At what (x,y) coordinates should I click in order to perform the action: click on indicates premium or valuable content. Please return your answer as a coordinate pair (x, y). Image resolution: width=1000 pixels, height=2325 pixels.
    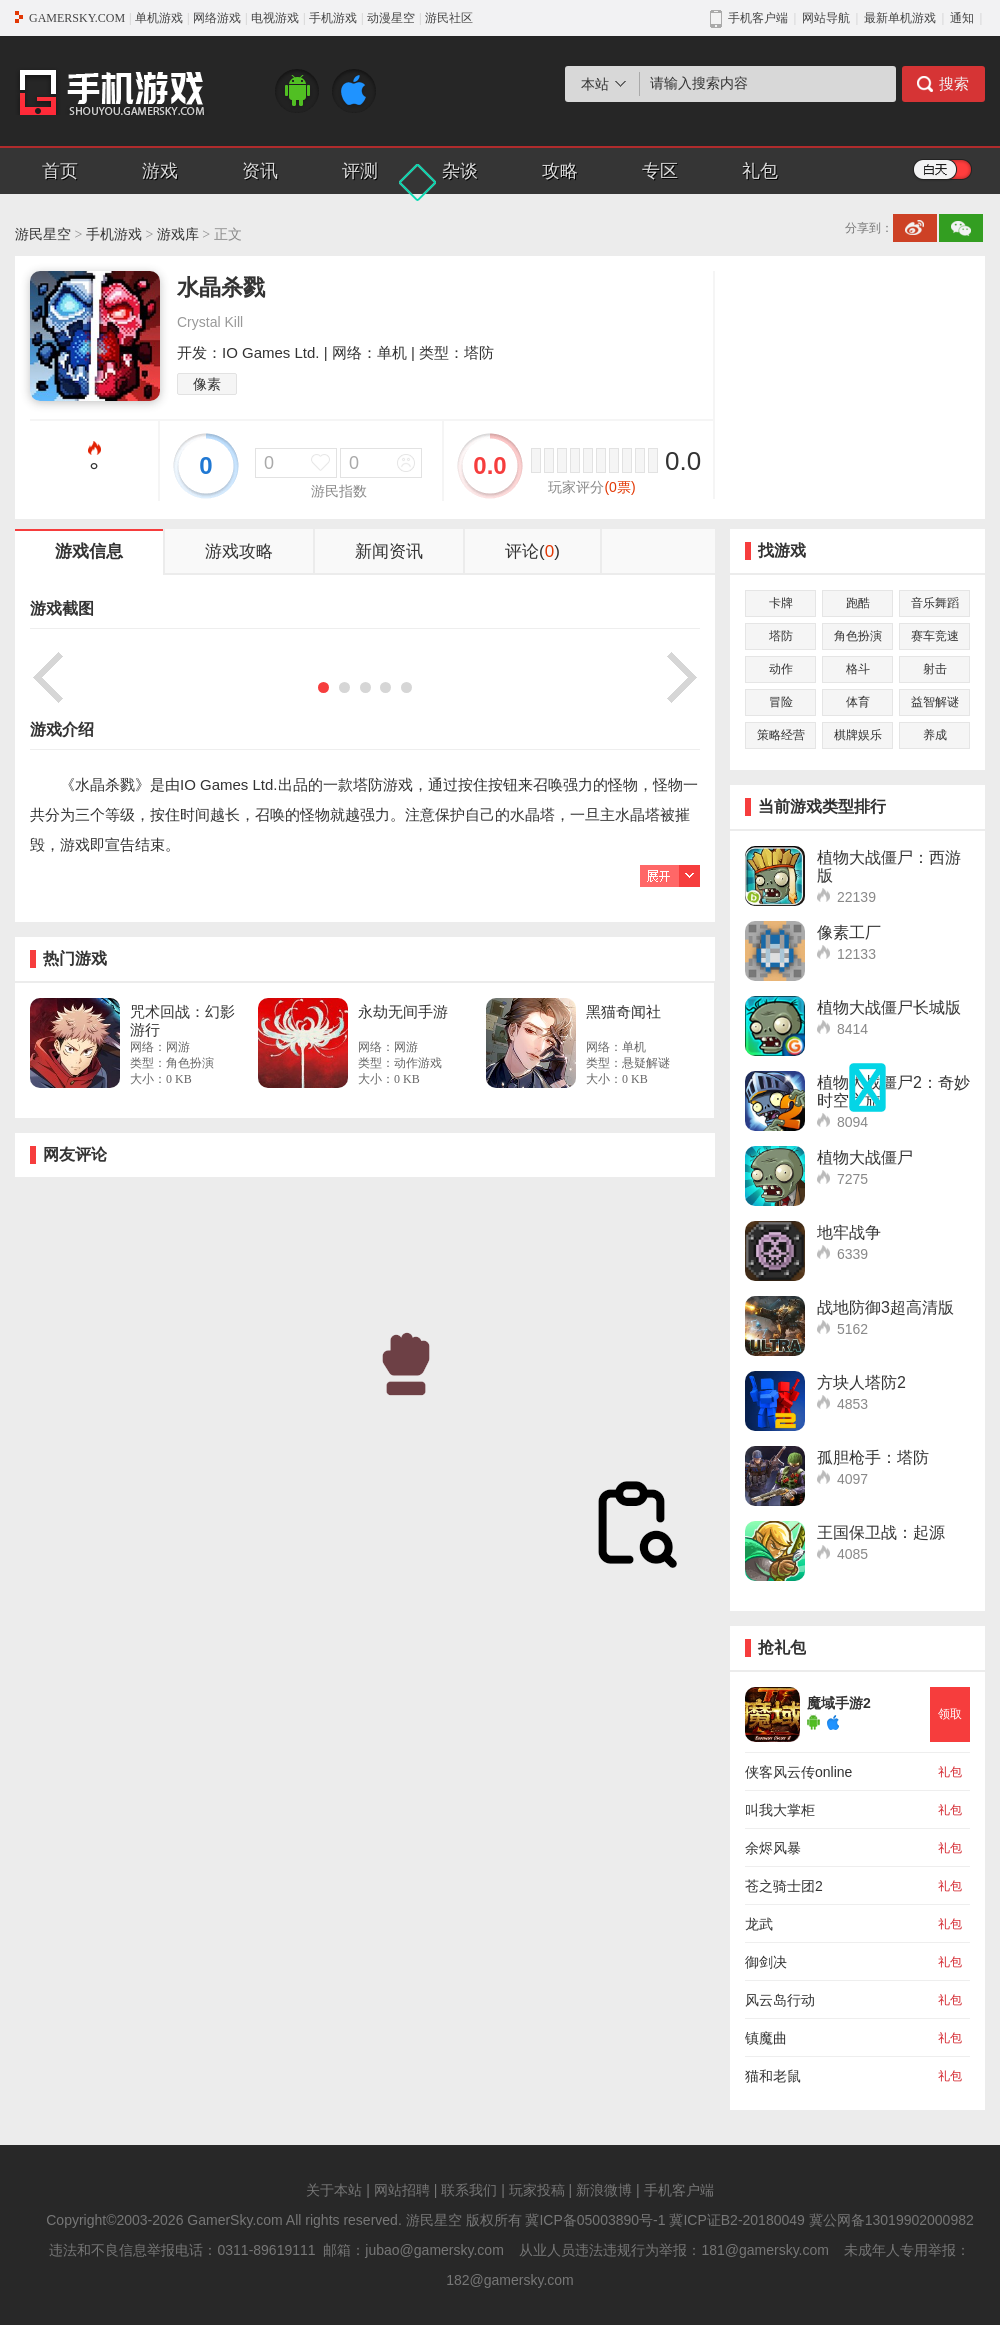
    Looking at the image, I should click on (417, 182).